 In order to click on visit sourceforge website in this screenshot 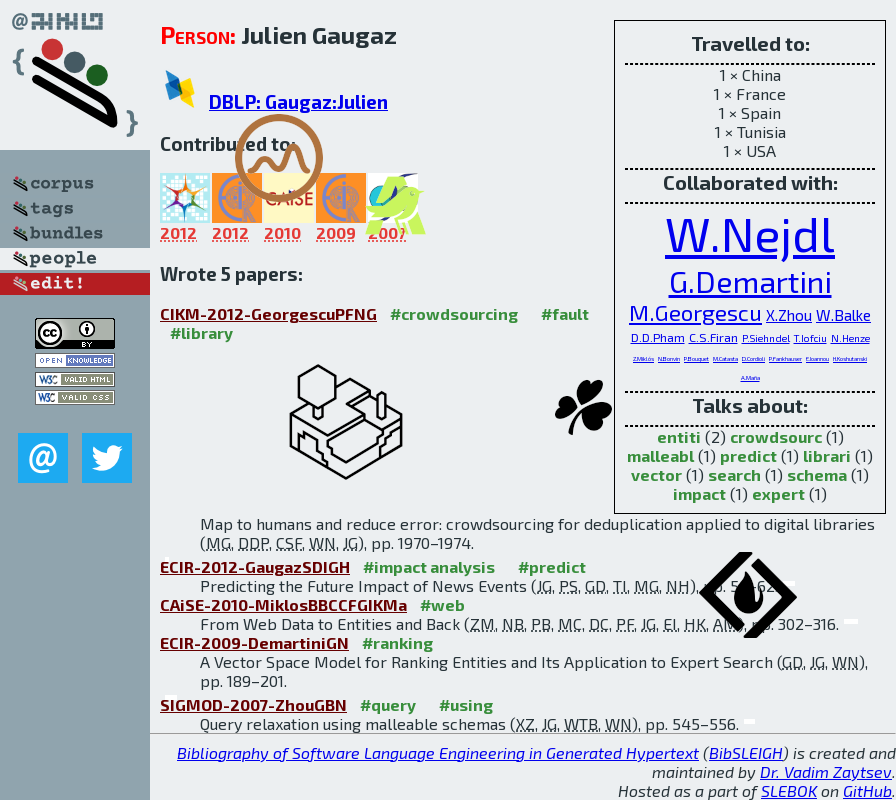, I will do `click(748, 595)`.